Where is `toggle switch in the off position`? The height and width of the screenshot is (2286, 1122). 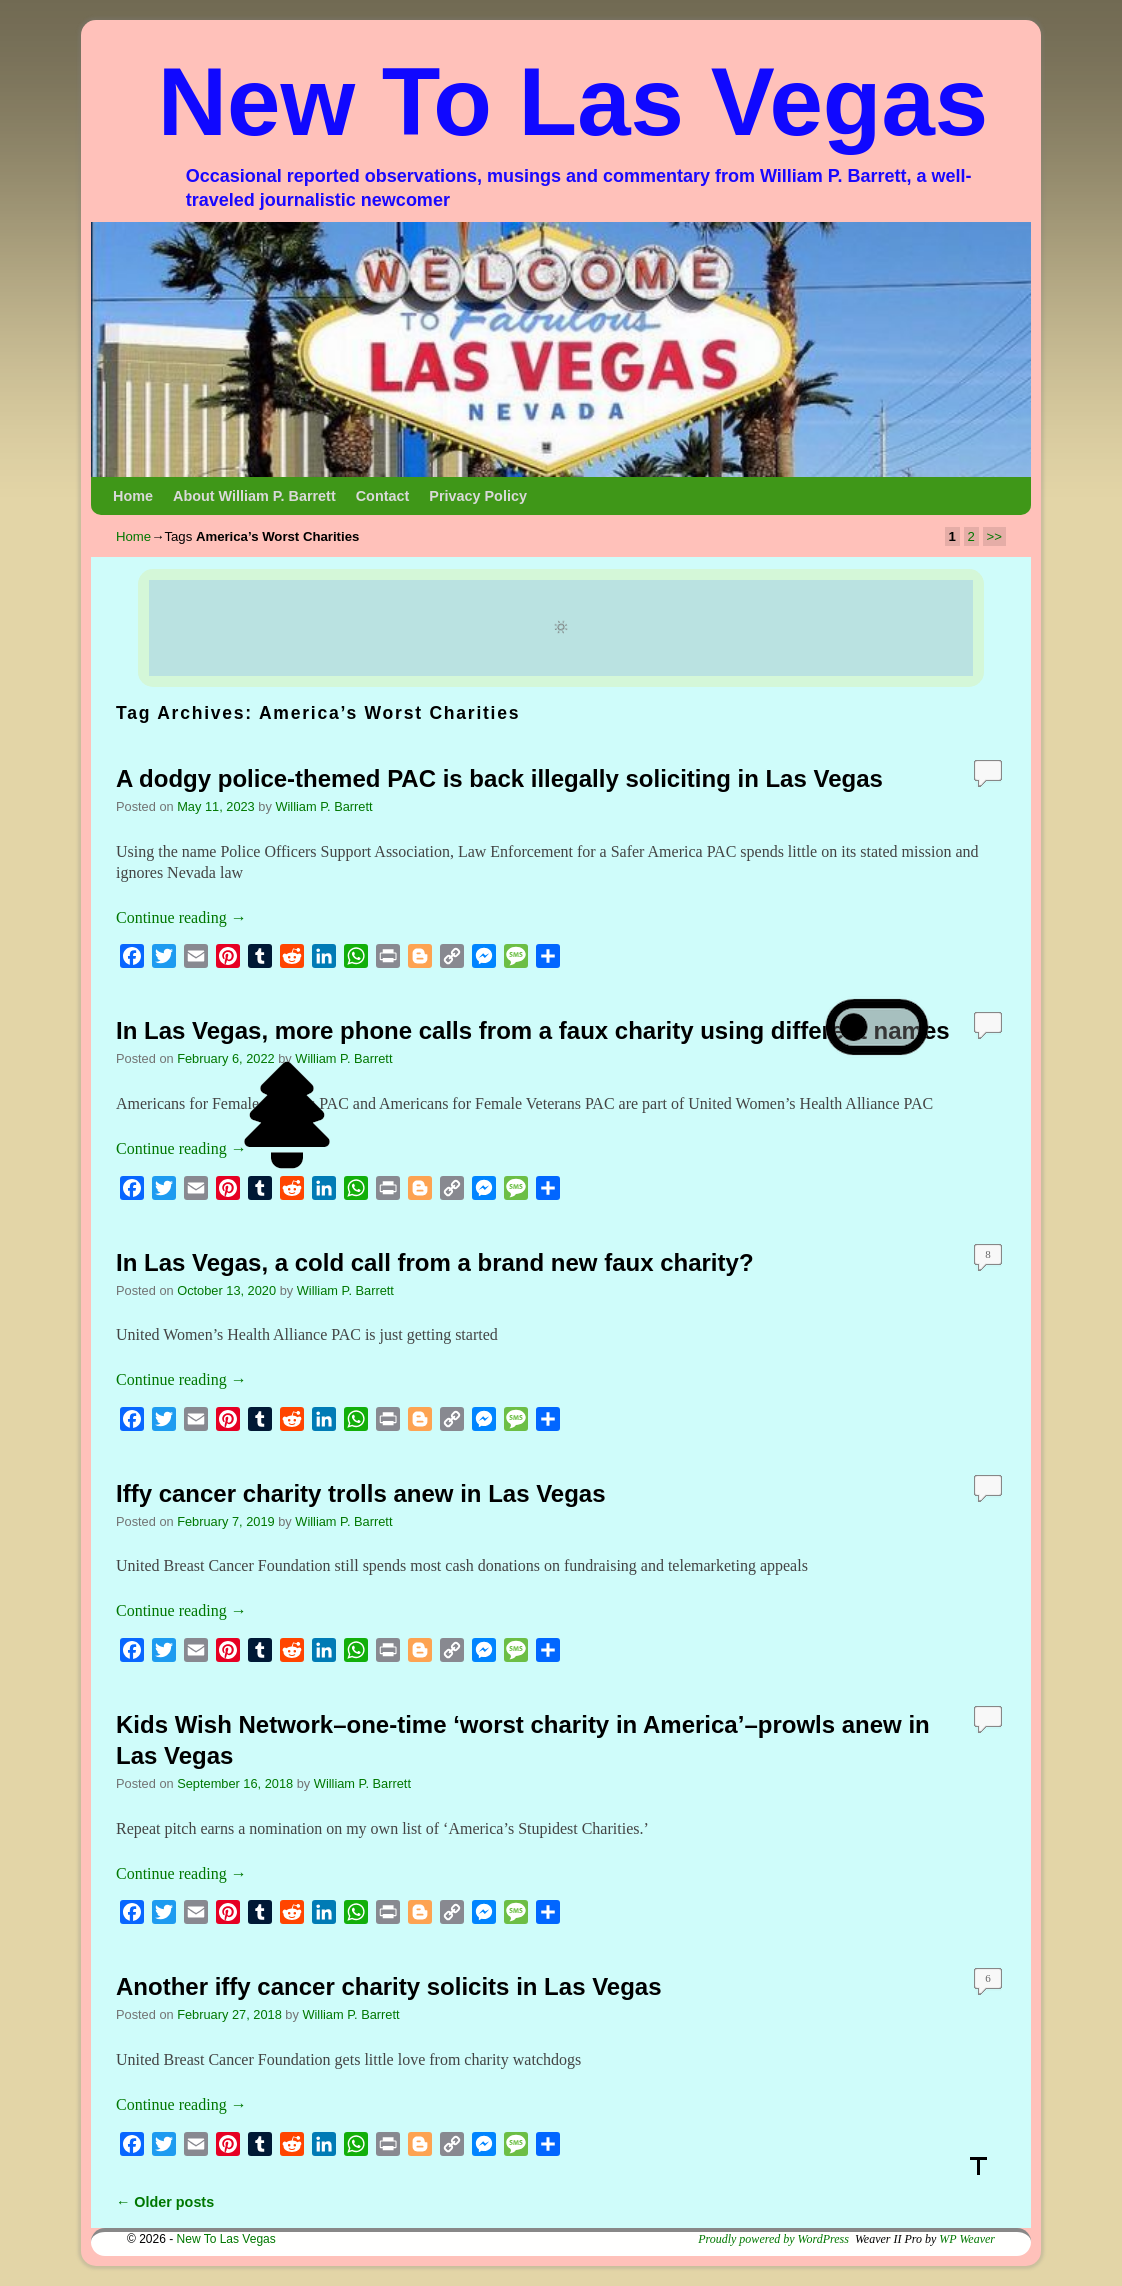
toggle switch in the off position is located at coordinates (877, 1027).